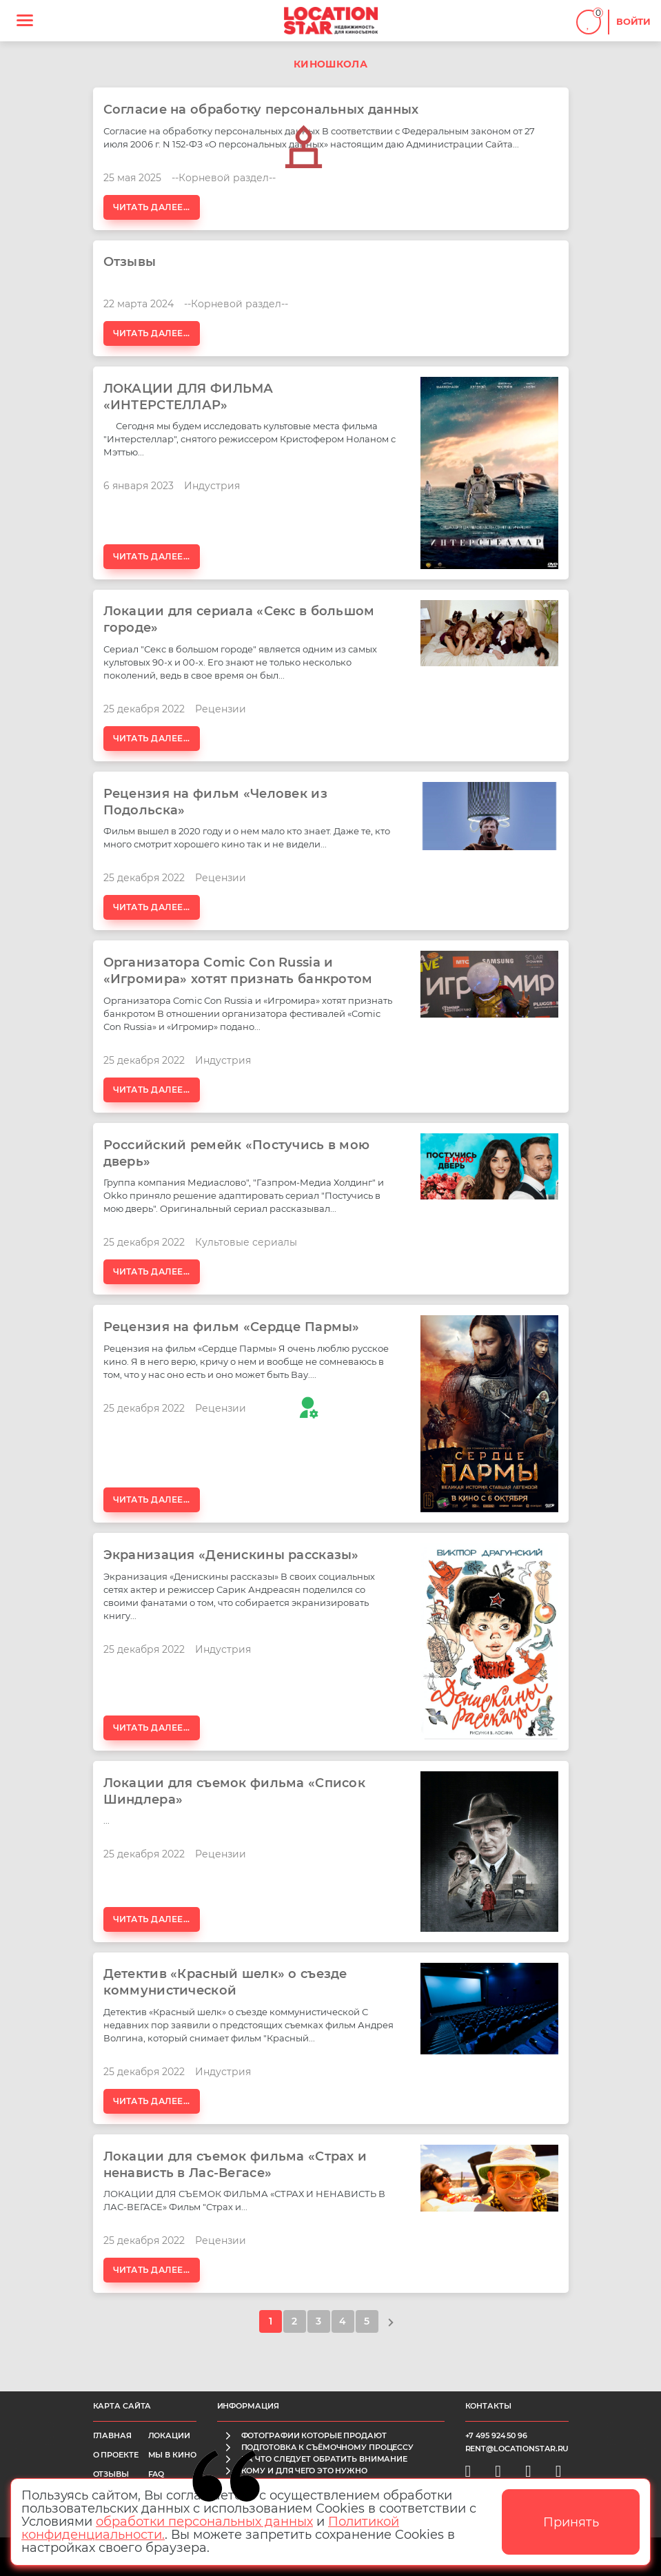 Image resolution: width=661 pixels, height=2576 pixels. What do you see at coordinates (307, 1408) in the screenshot?
I see `access user account settings` at bounding box center [307, 1408].